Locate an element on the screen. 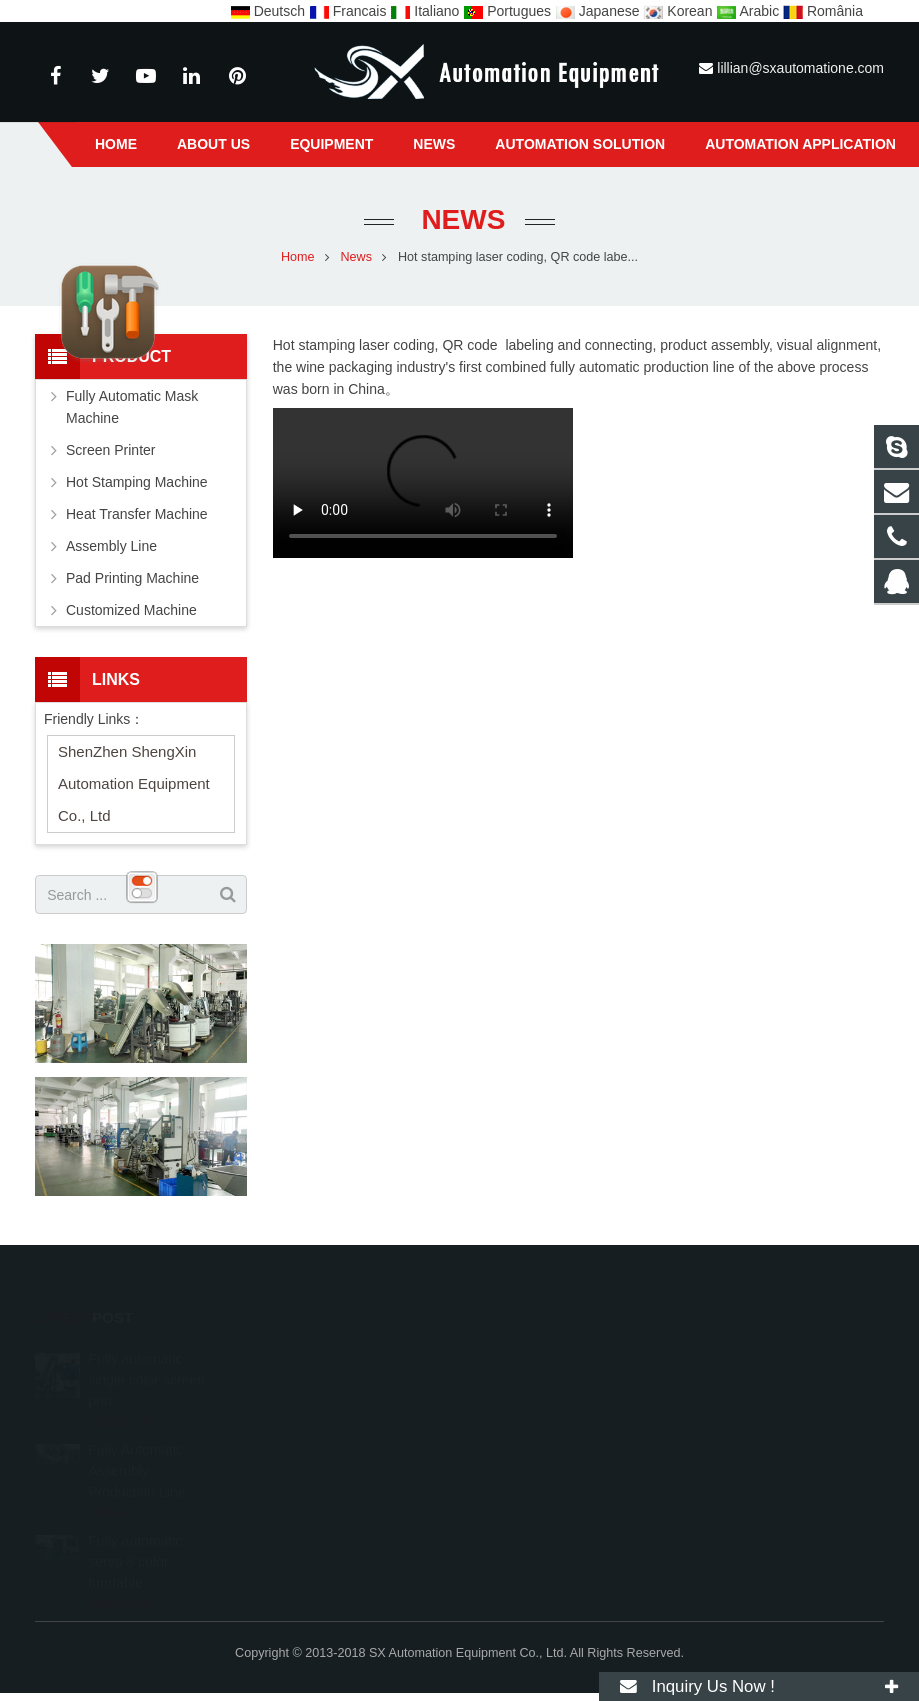  open workbench or developer tools app is located at coordinates (108, 312).